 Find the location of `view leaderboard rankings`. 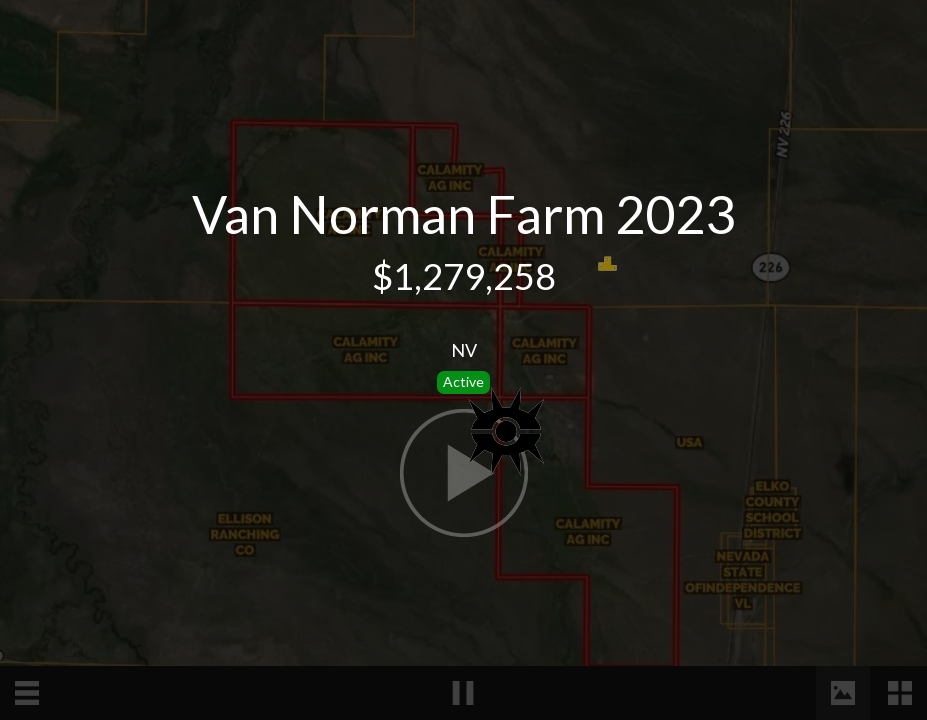

view leaderboard rankings is located at coordinates (607, 261).